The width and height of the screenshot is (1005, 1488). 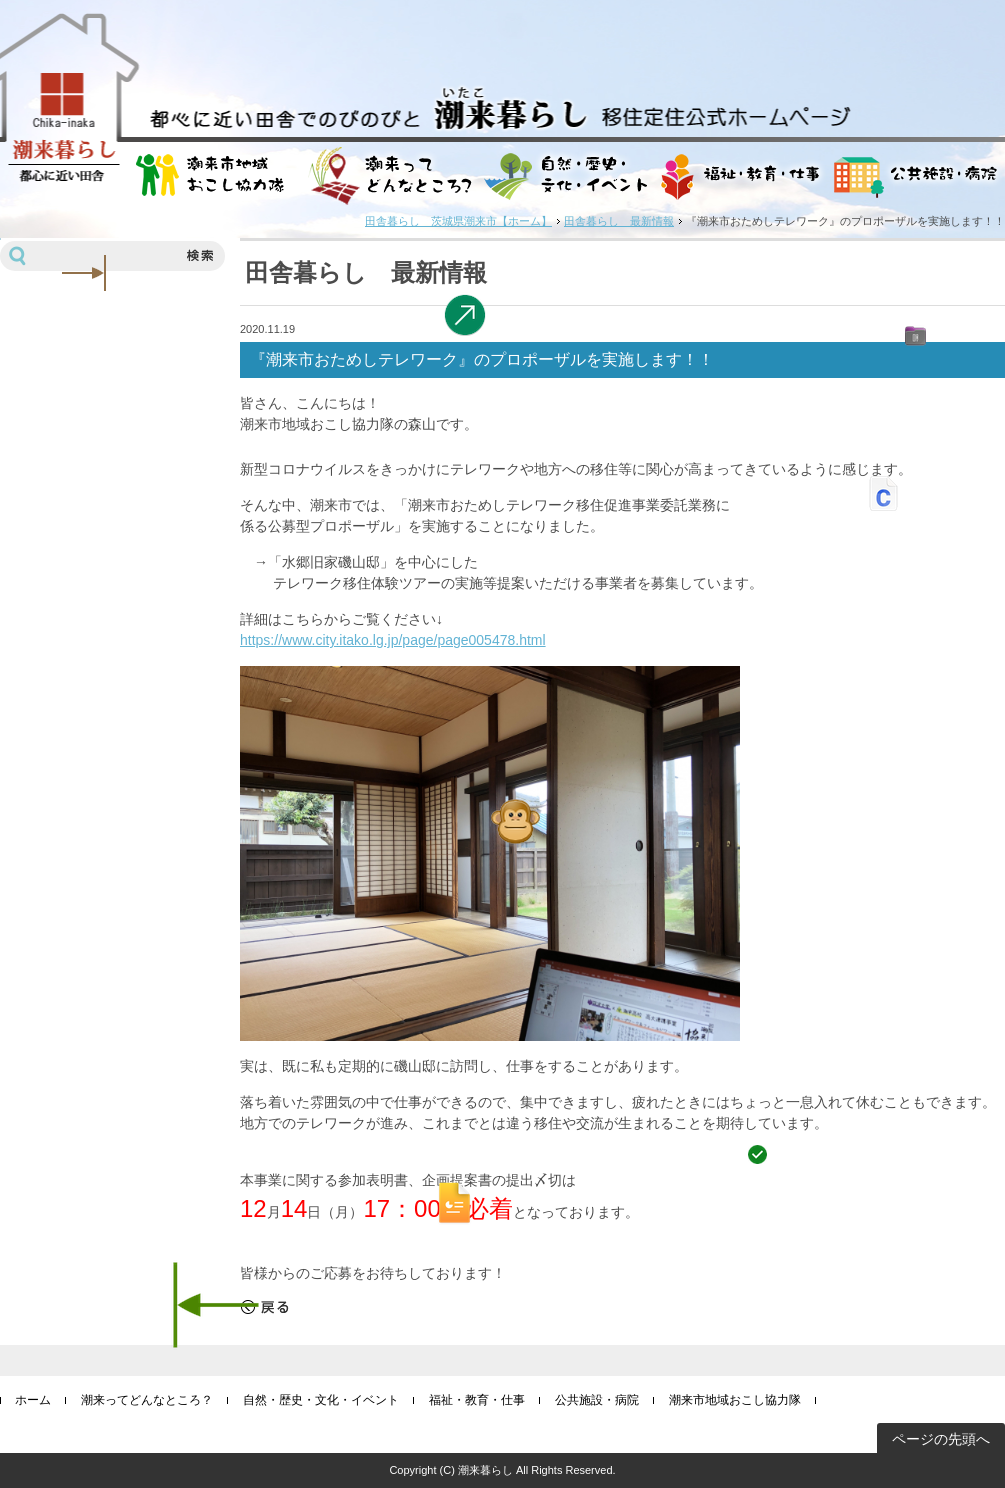 What do you see at coordinates (883, 493) in the screenshot?
I see `a C programming language source file` at bounding box center [883, 493].